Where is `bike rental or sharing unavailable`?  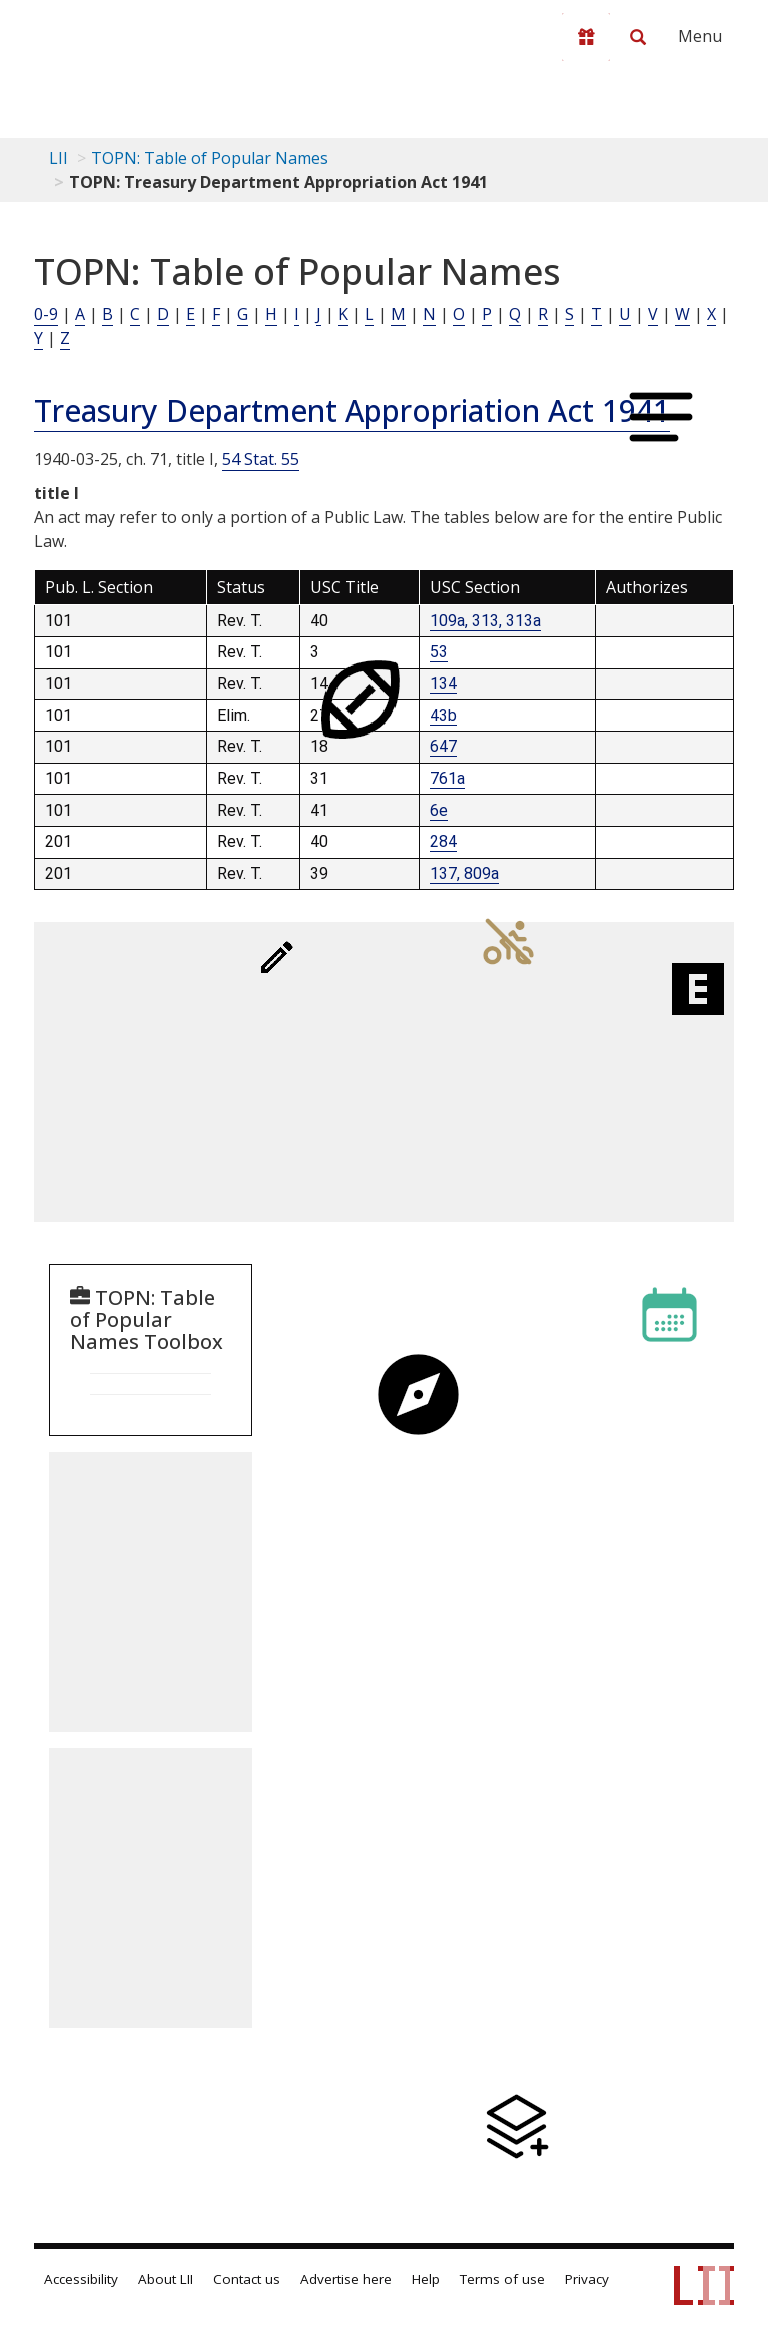
bike rental or sharing unavailable is located at coordinates (508, 941).